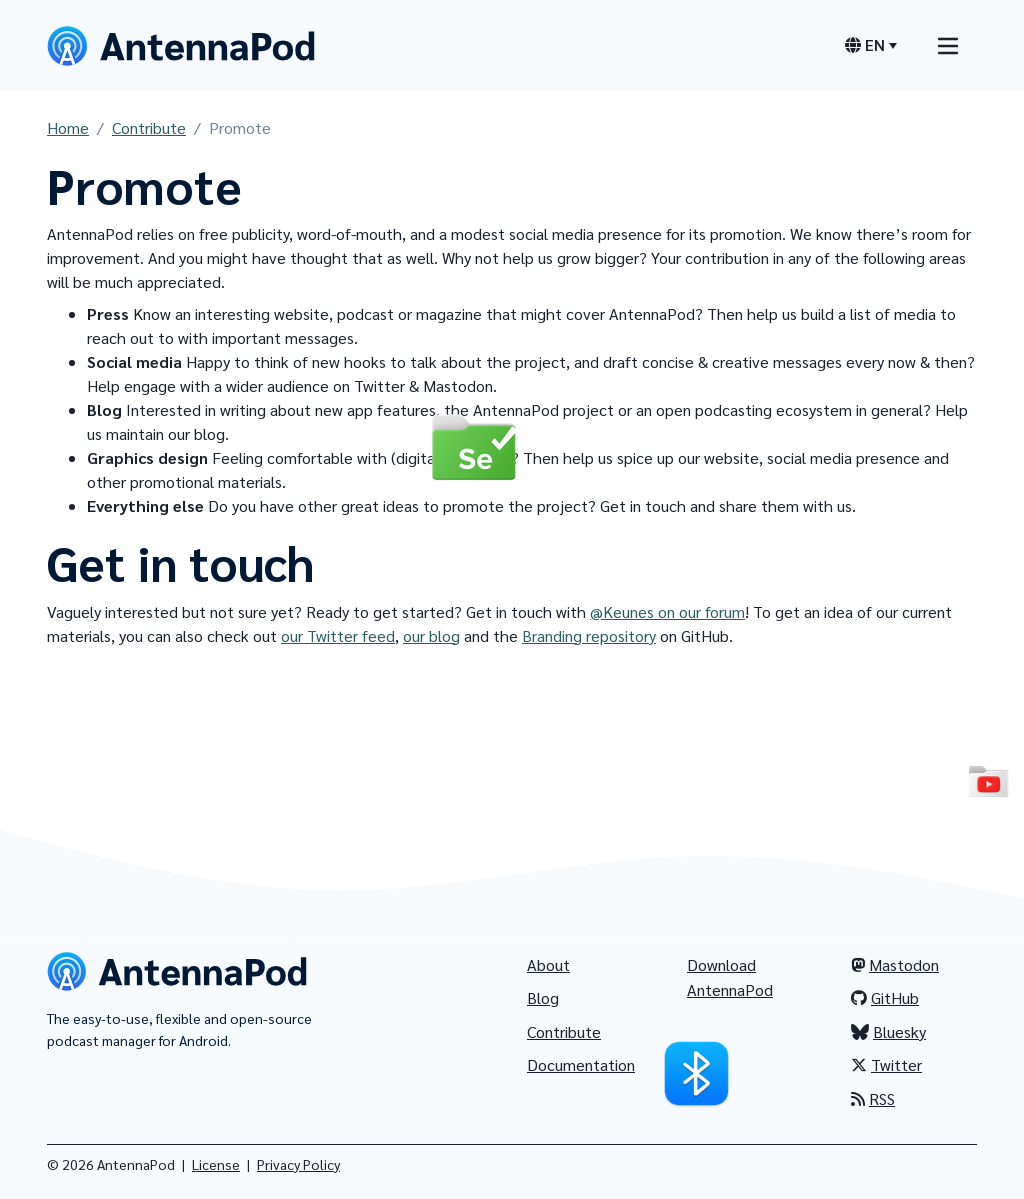 The width and height of the screenshot is (1024, 1199). I want to click on transfer files wirelessly via bluetooth, so click(696, 1073).